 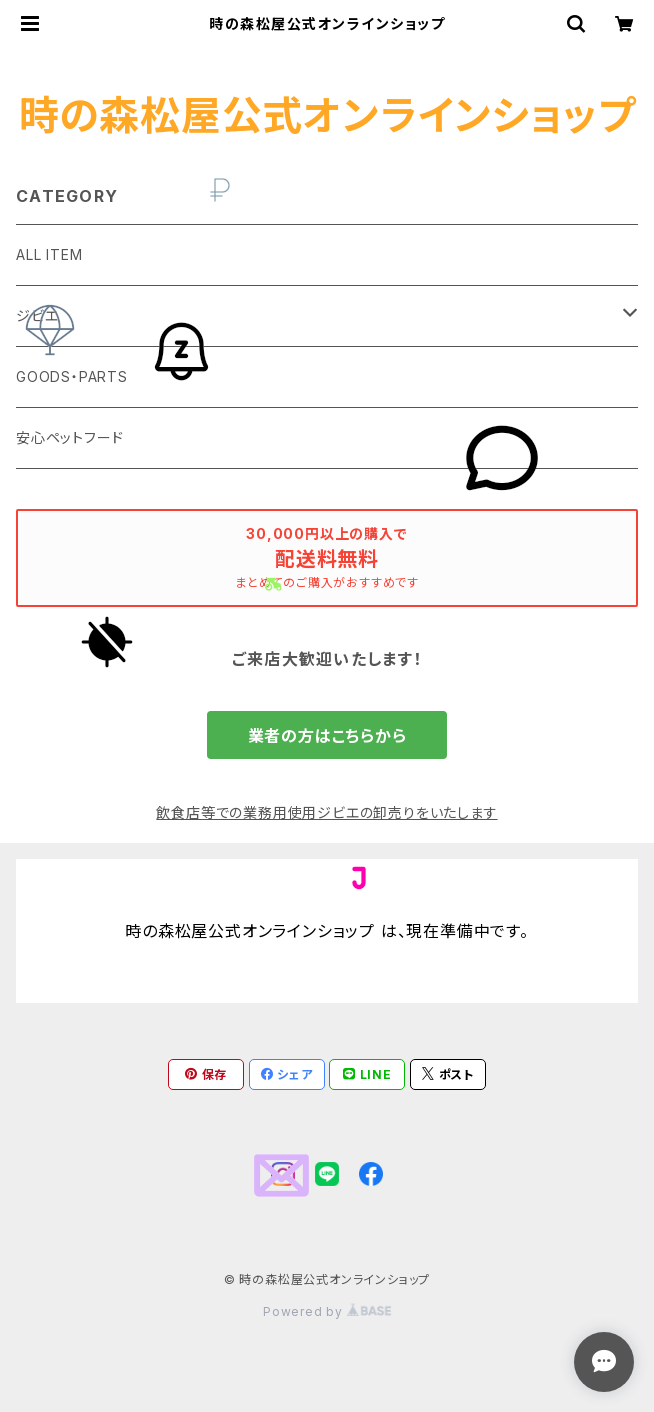 What do you see at coordinates (181, 351) in the screenshot?
I see `mute notifications or enable sleep mode` at bounding box center [181, 351].